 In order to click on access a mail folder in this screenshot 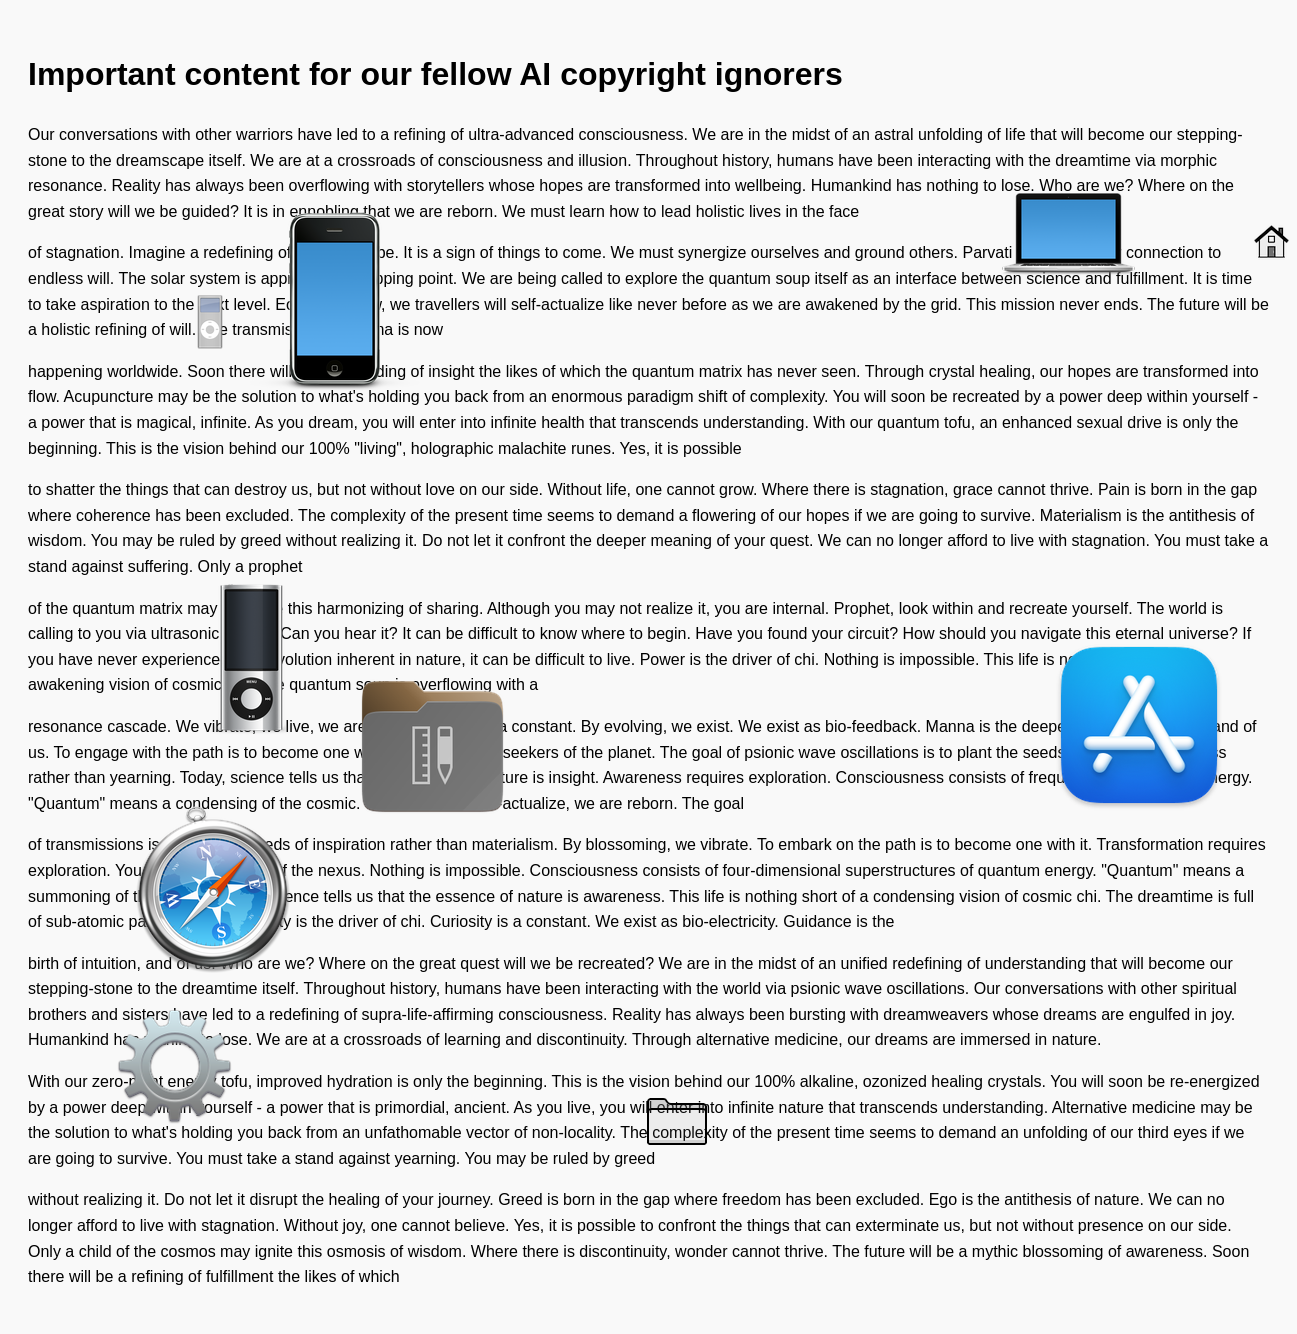, I will do `click(677, 1121)`.